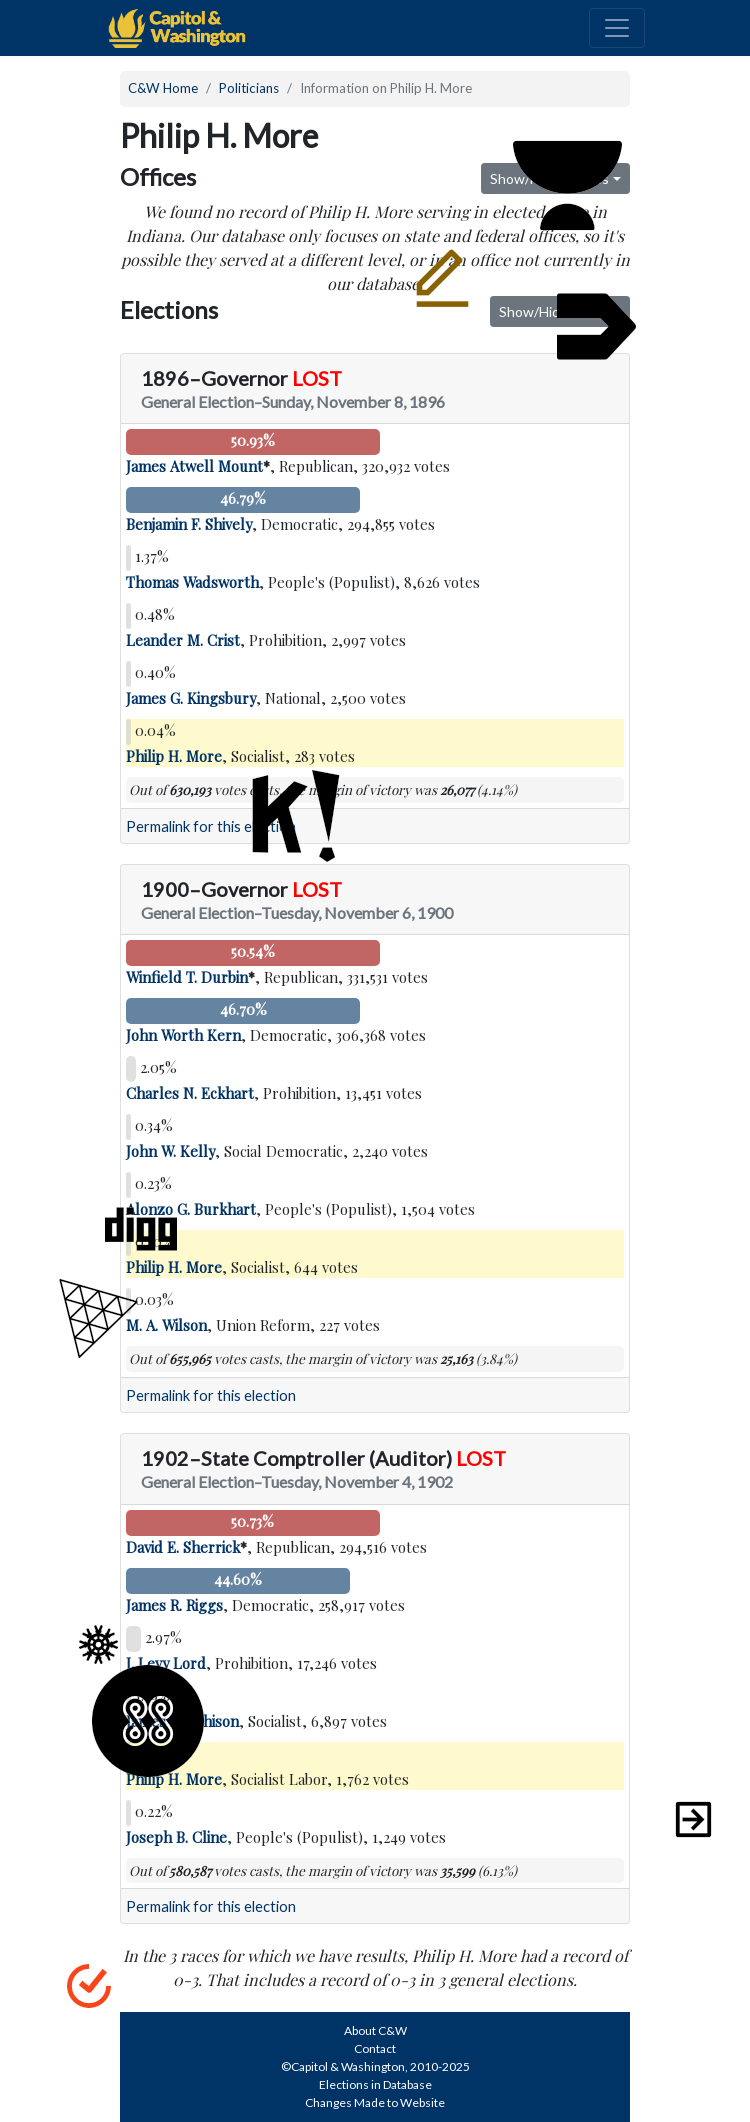 This screenshot has height=2122, width=750. What do you see at coordinates (567, 185) in the screenshot?
I see `open the unacademy learning app` at bounding box center [567, 185].